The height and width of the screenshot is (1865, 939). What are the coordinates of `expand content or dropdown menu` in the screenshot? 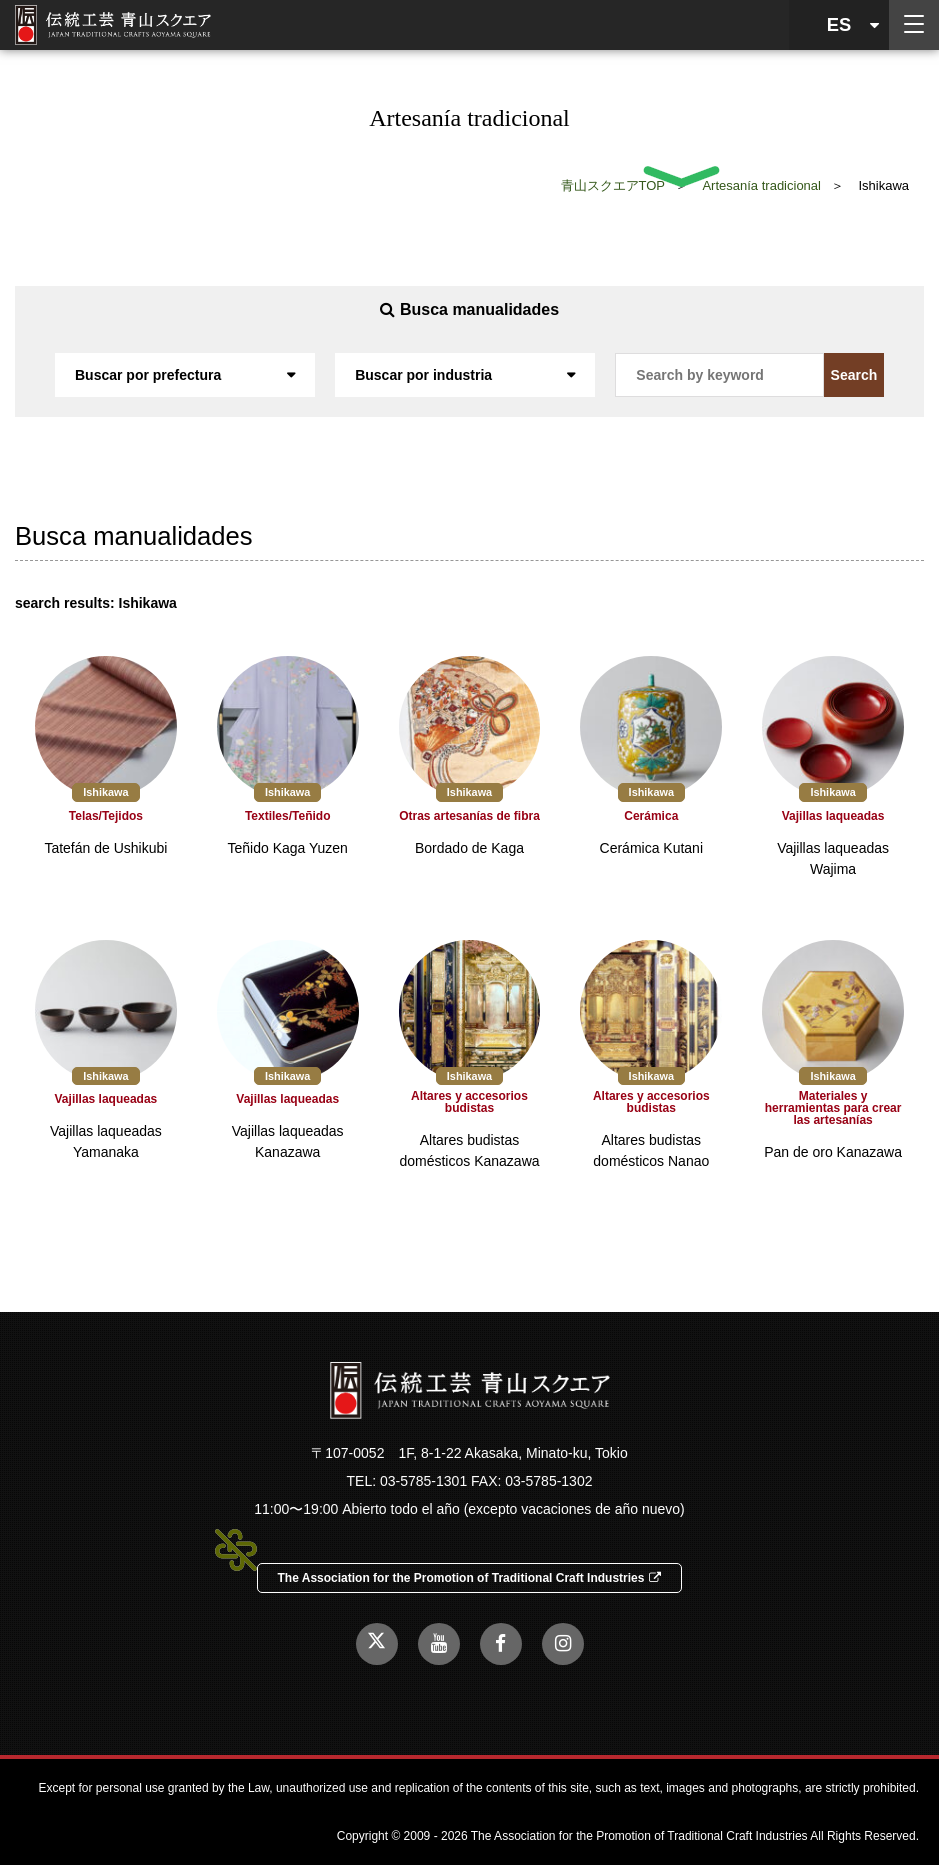 It's located at (681, 174).